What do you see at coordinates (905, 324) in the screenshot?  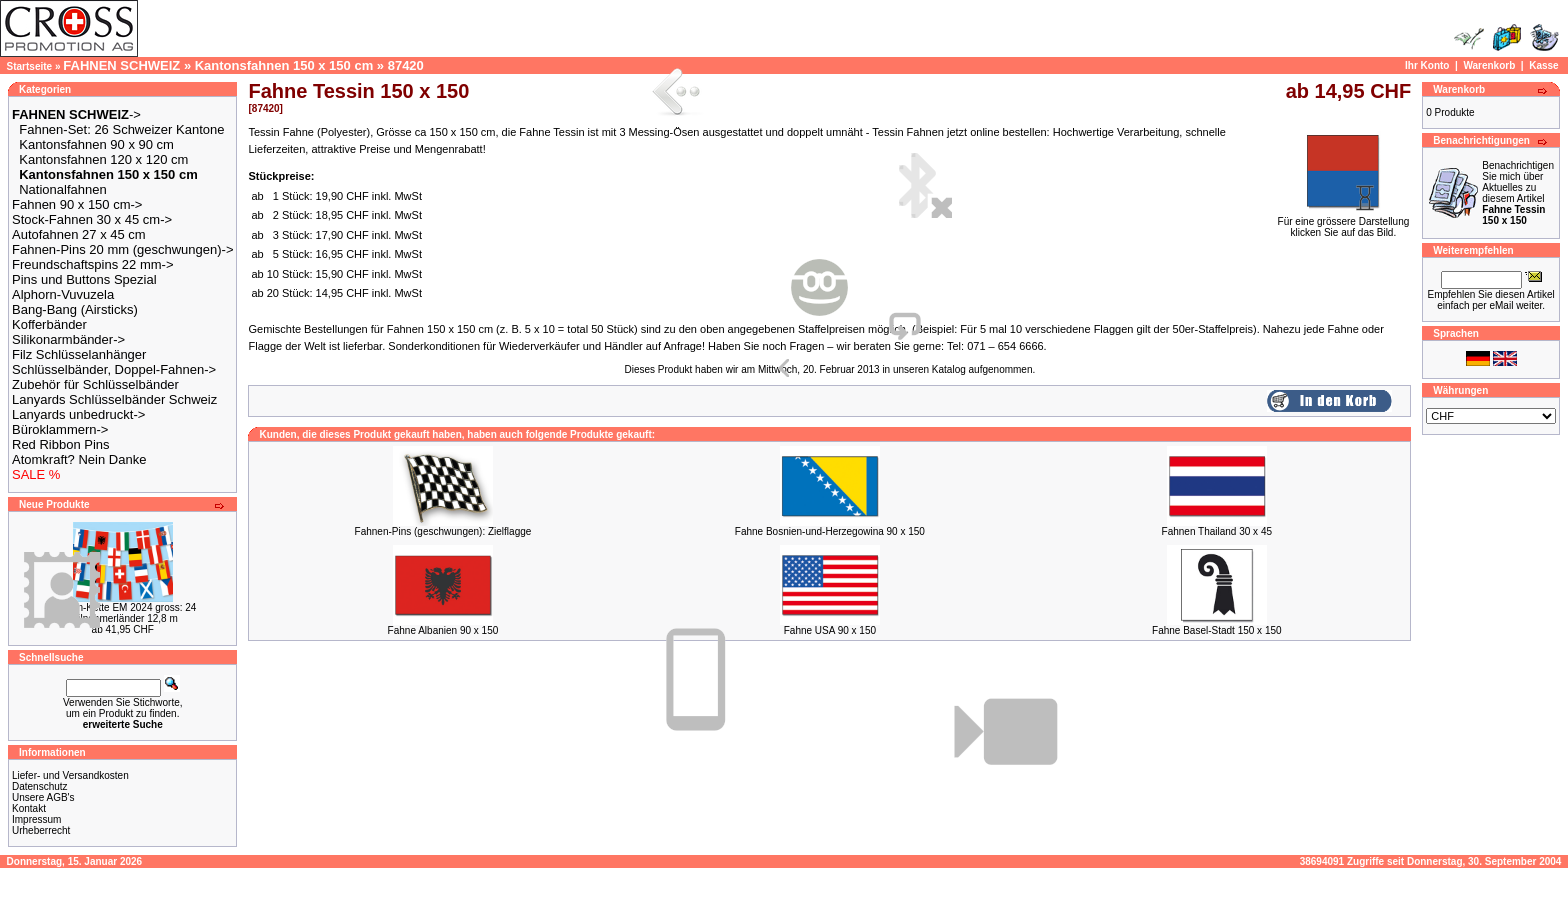 I see `enable playlist repeat mode` at bounding box center [905, 324].